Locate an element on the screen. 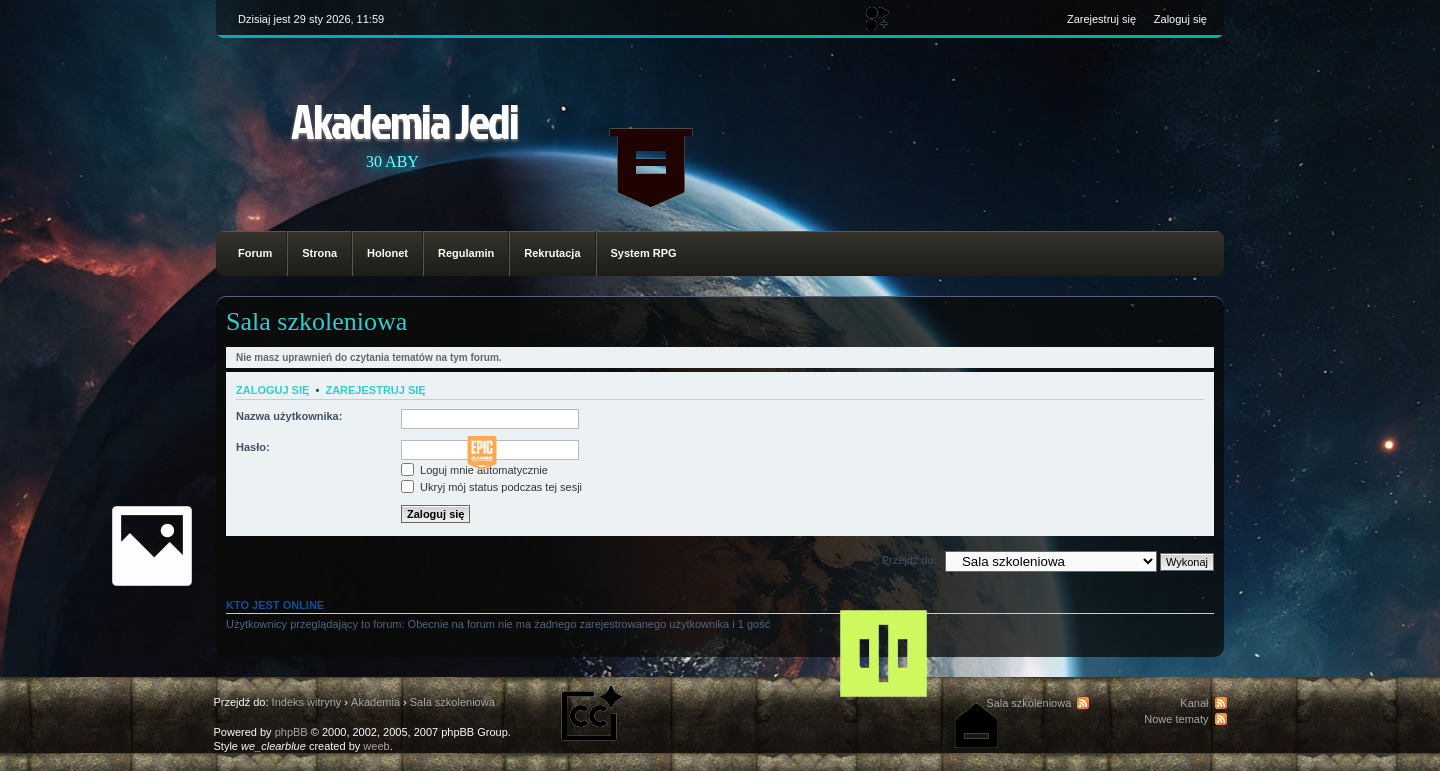 This screenshot has height=771, width=1440. honor badge or achievement indicator is located at coordinates (651, 166).